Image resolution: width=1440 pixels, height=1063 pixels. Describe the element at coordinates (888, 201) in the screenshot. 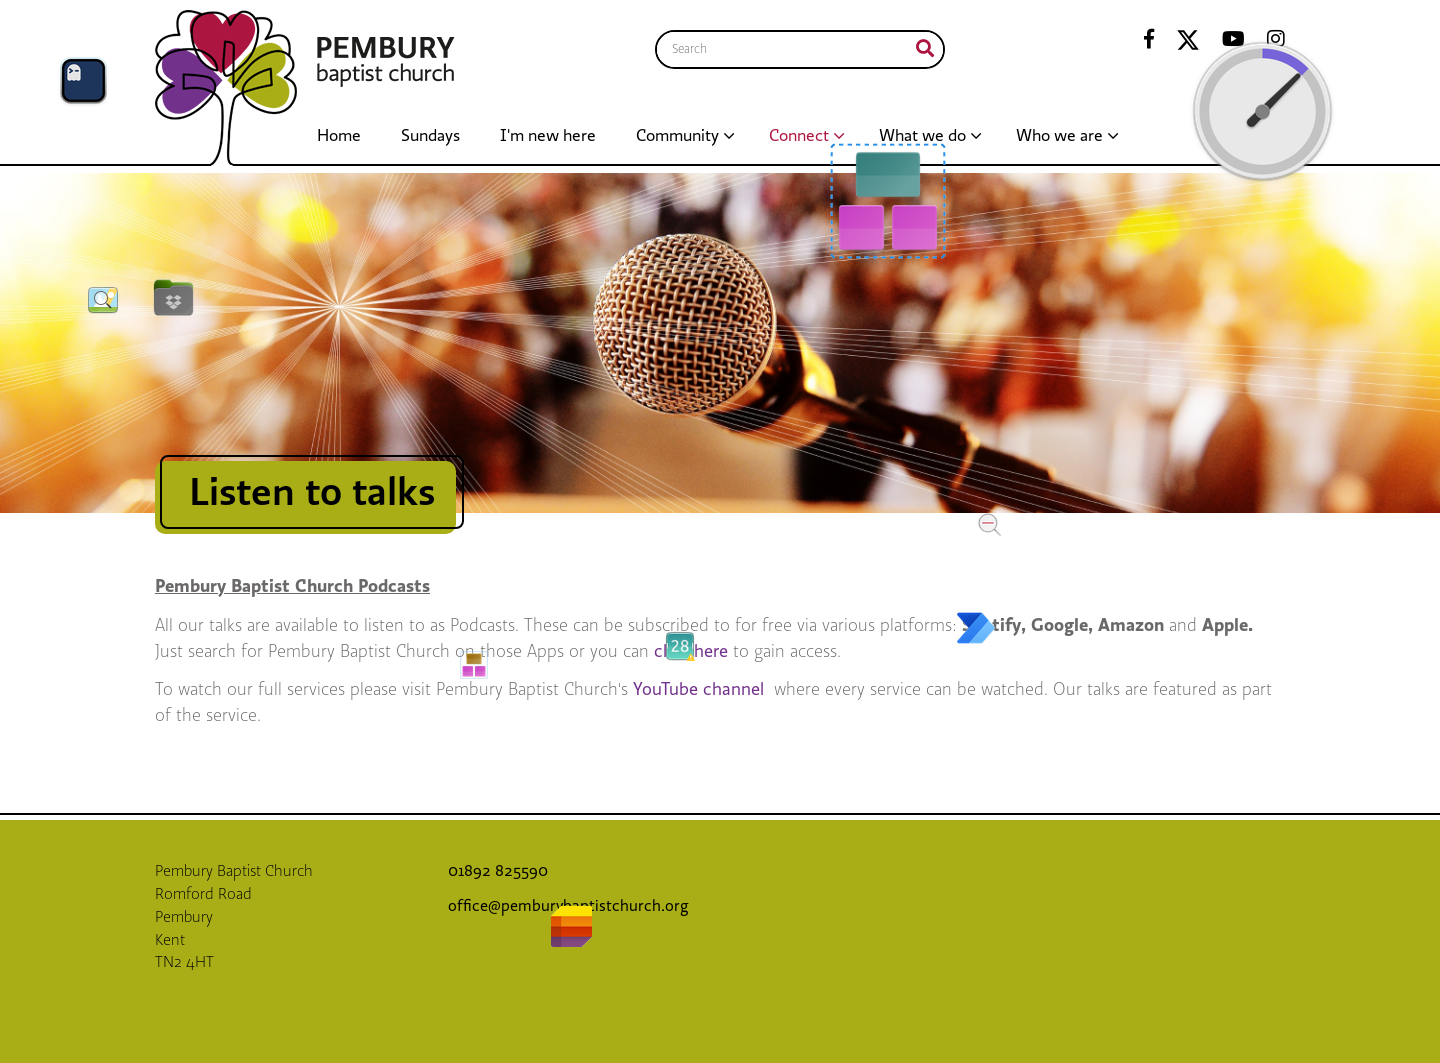

I see `select all items in the current view` at that location.